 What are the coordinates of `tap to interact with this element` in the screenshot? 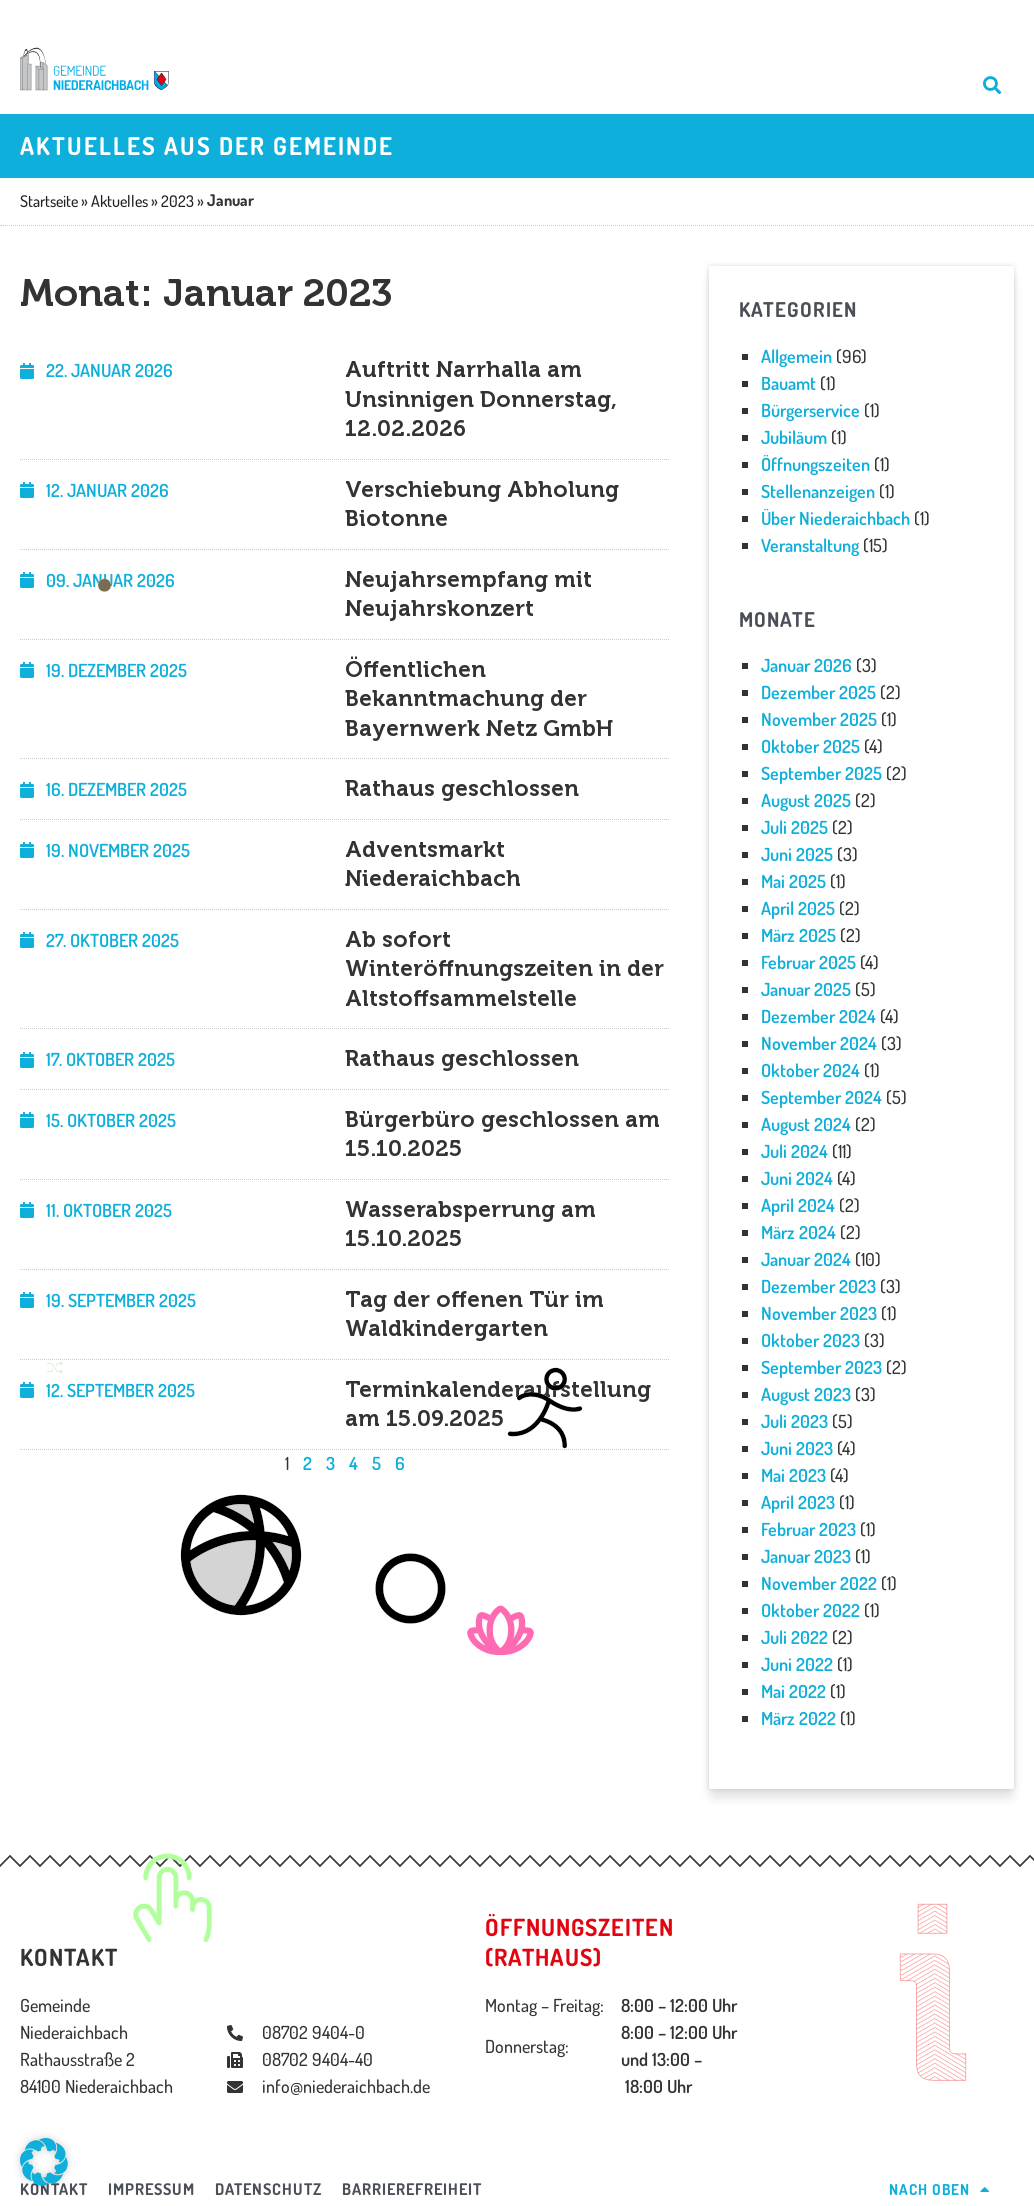 It's located at (172, 1899).